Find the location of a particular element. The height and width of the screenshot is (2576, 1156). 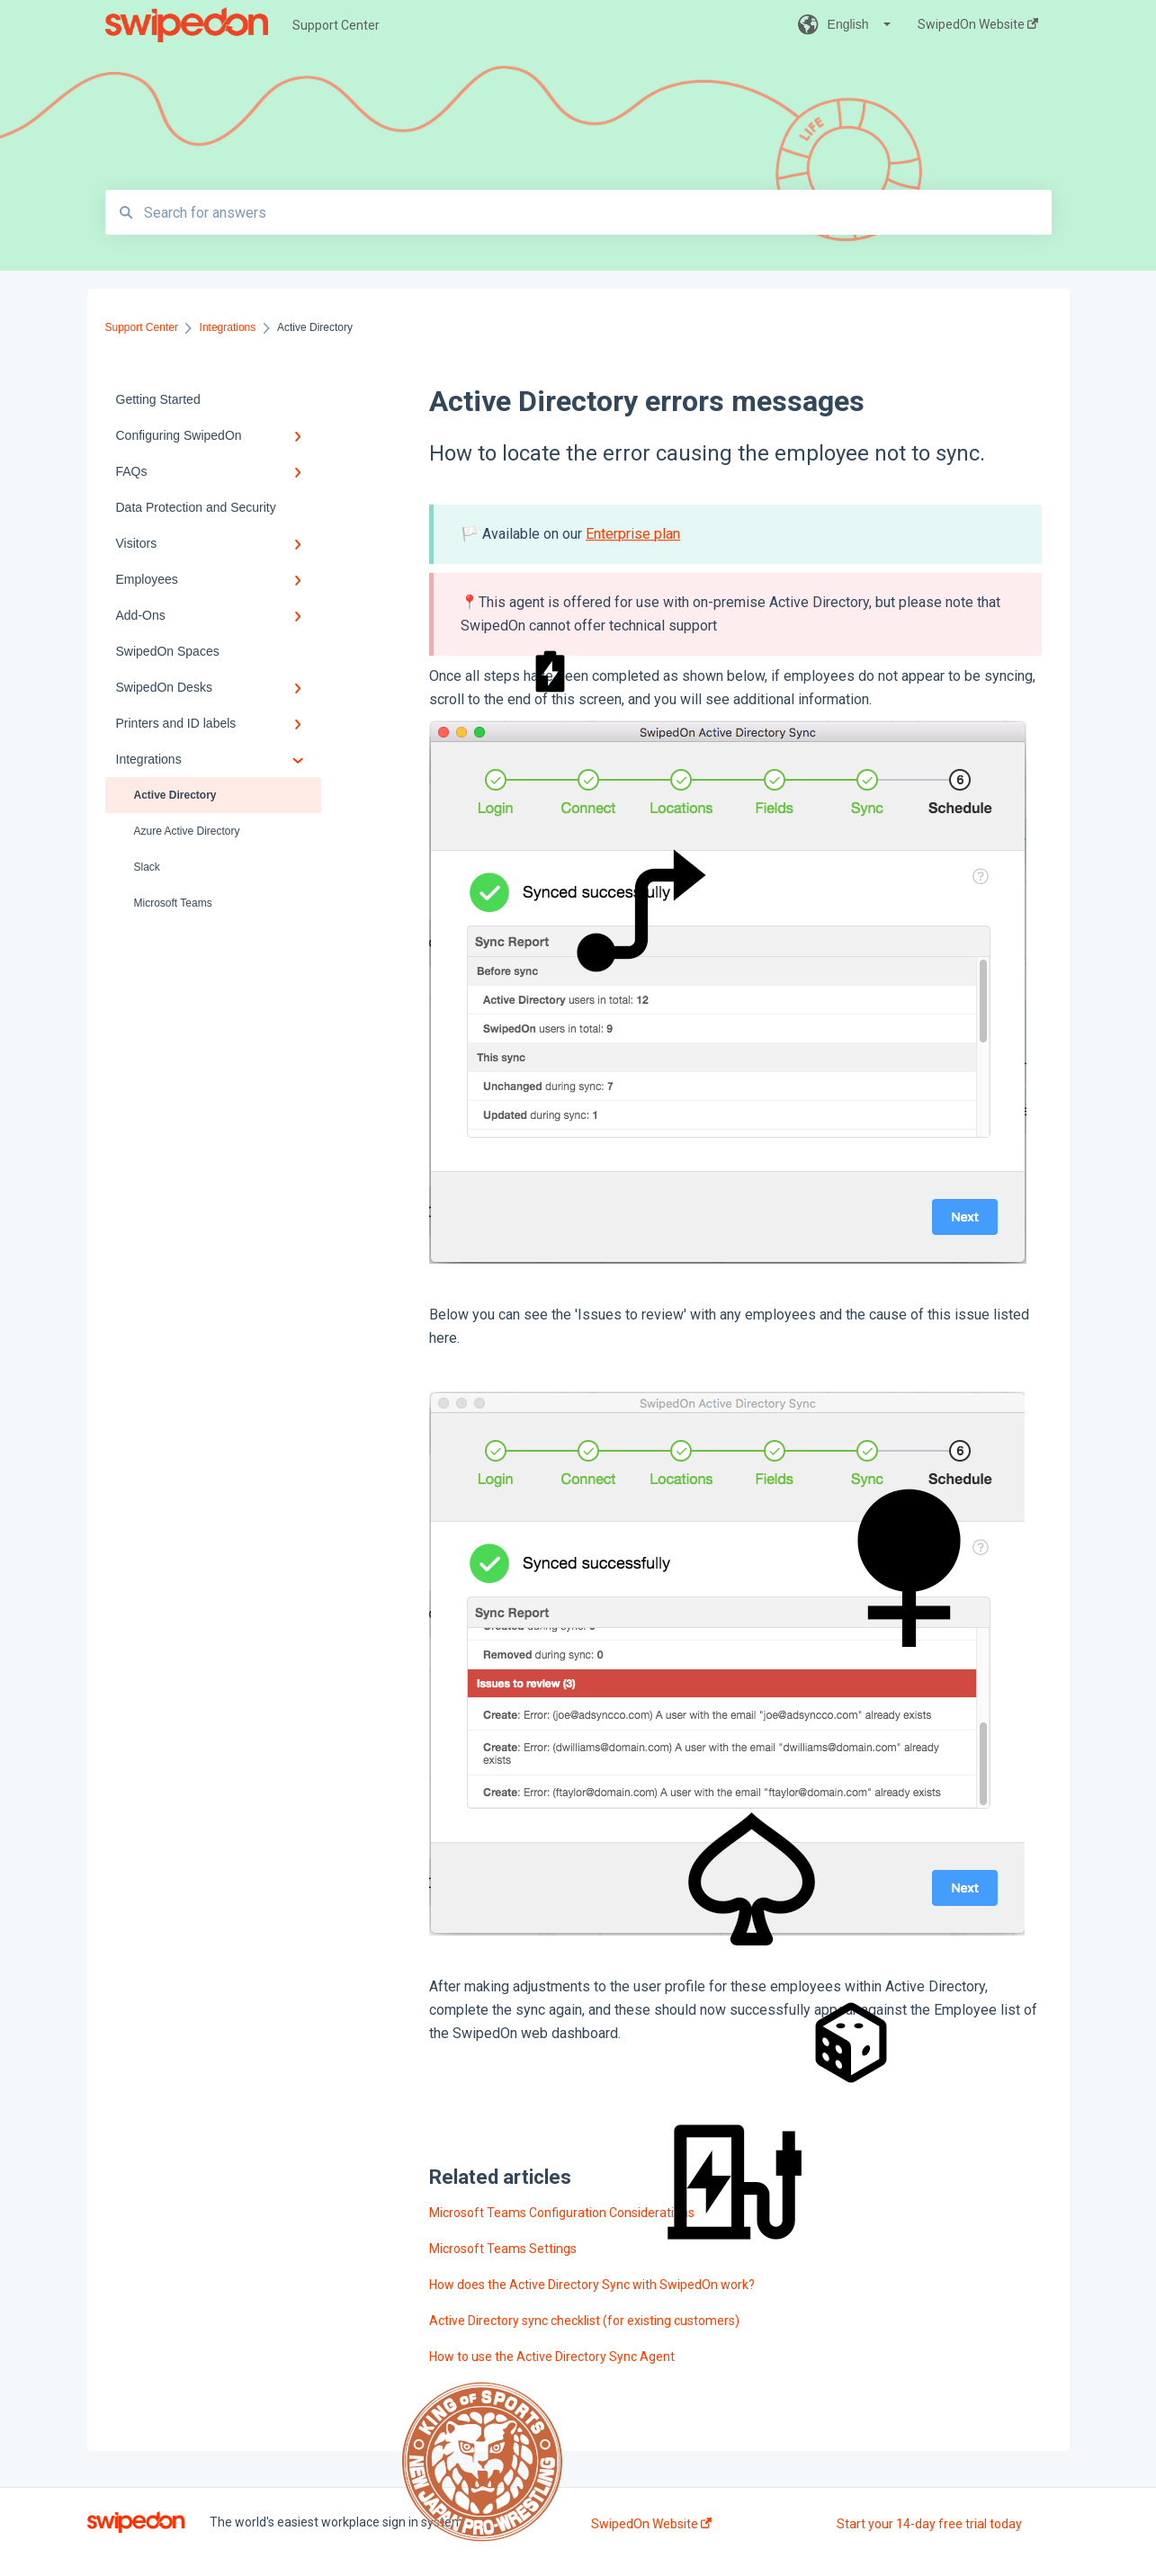

spade suit symbol for card games is located at coordinates (751, 1882).